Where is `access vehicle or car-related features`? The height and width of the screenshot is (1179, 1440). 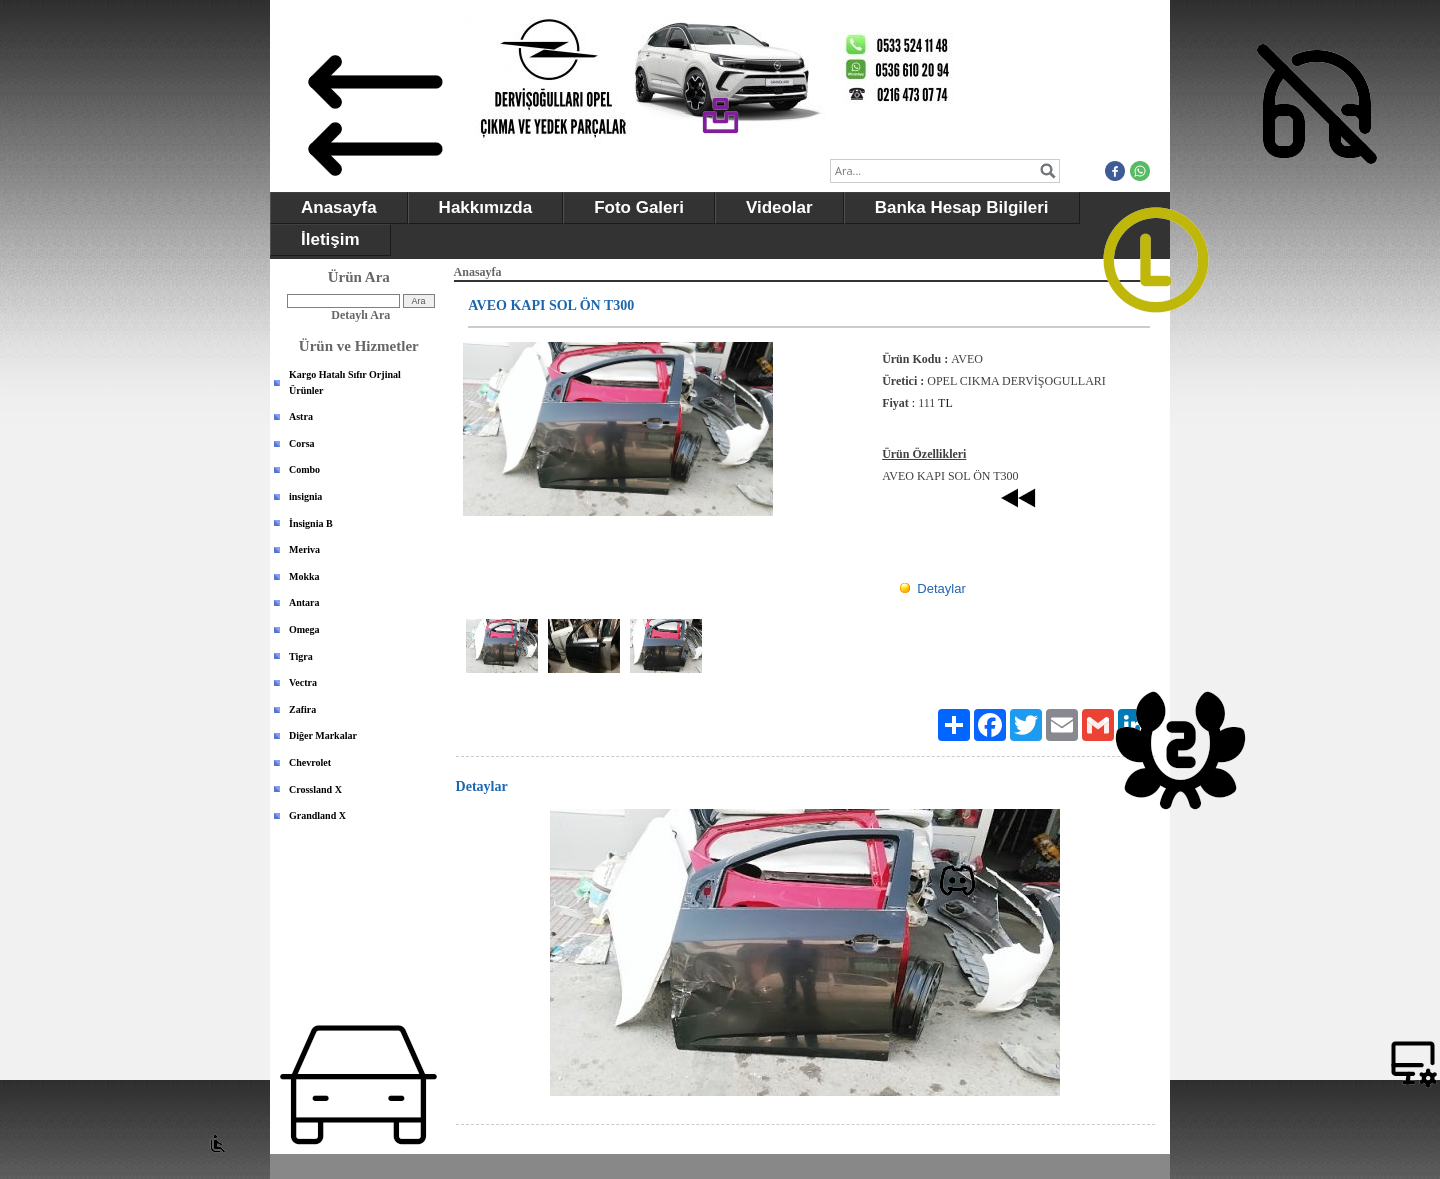 access vehicle or car-related features is located at coordinates (358, 1087).